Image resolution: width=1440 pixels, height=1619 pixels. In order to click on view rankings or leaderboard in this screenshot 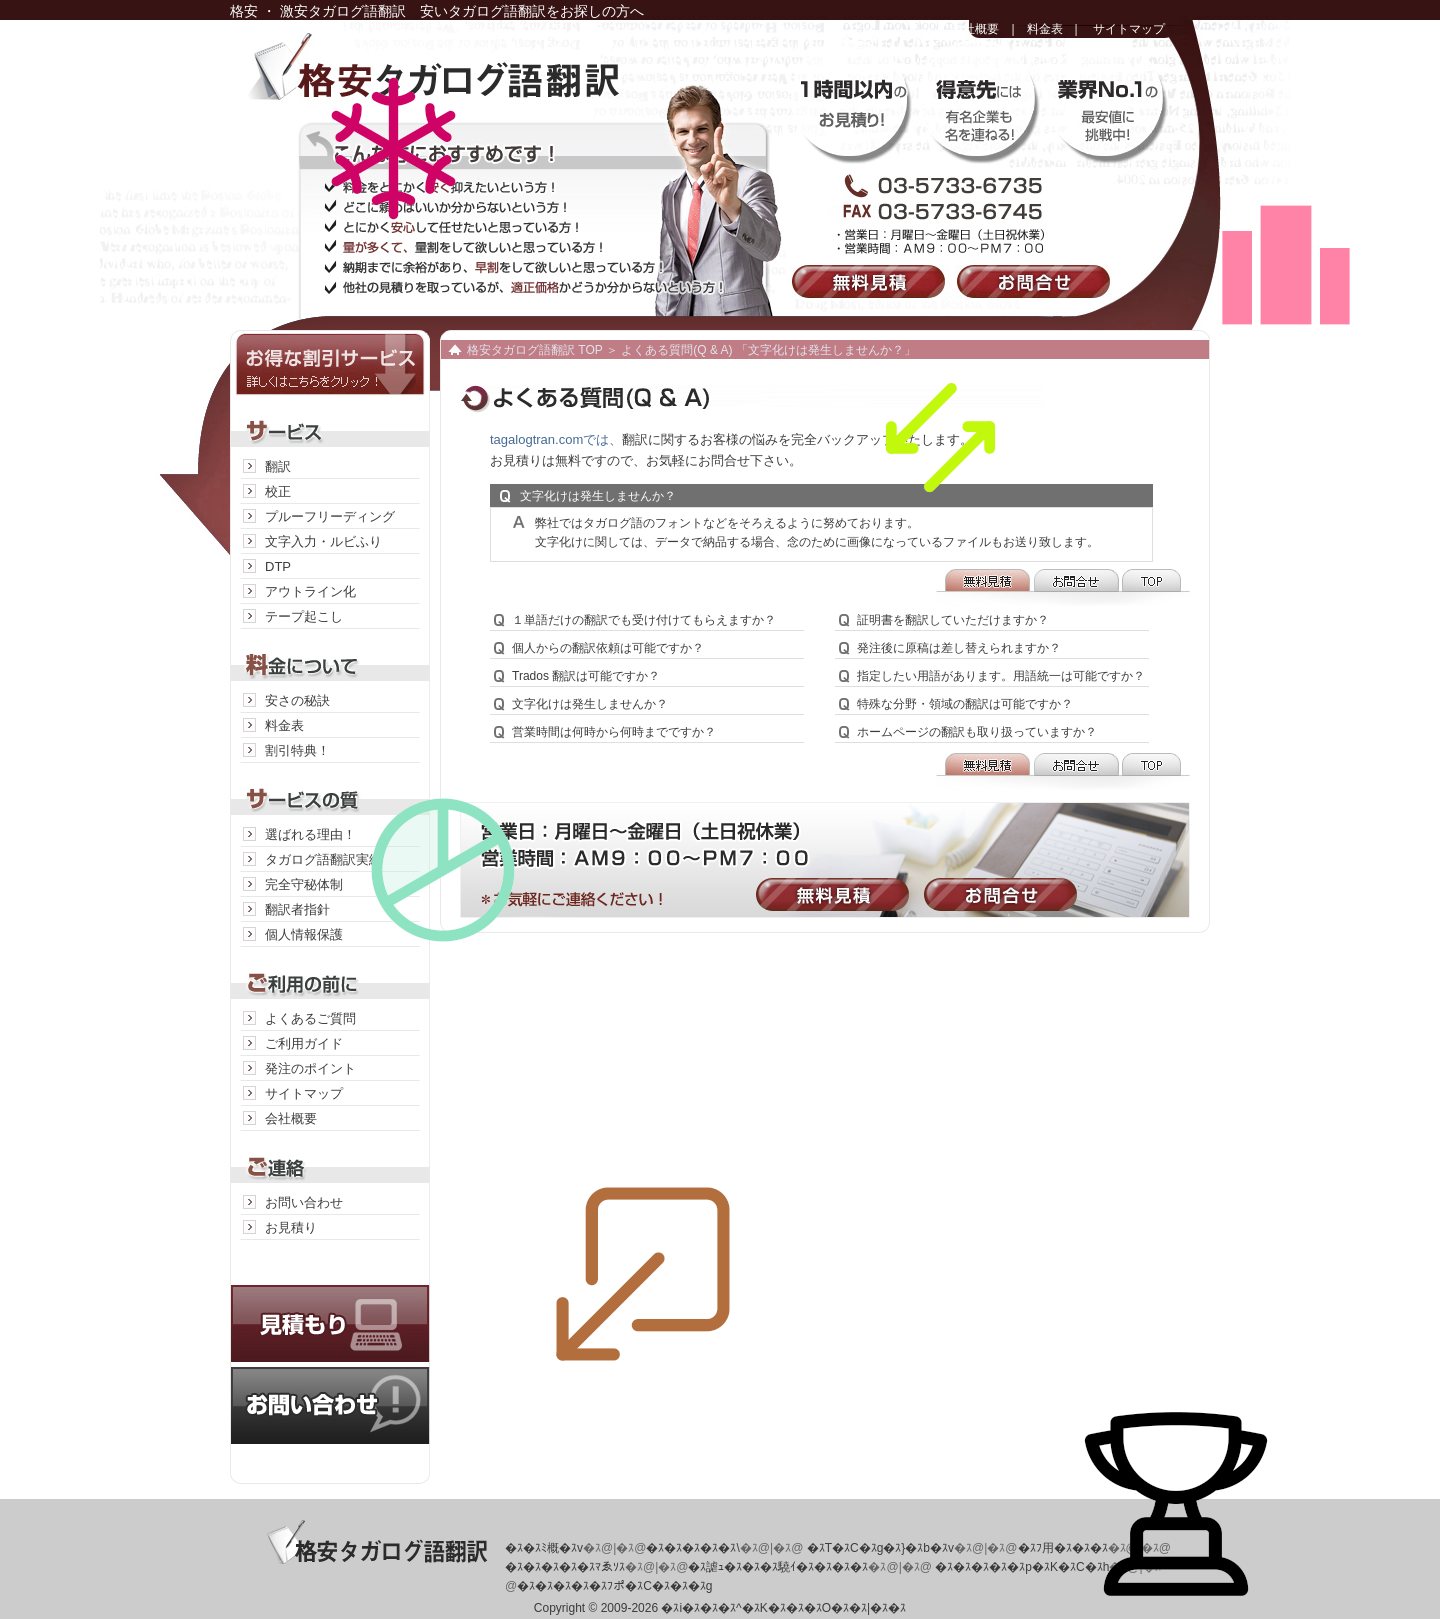, I will do `click(1286, 265)`.